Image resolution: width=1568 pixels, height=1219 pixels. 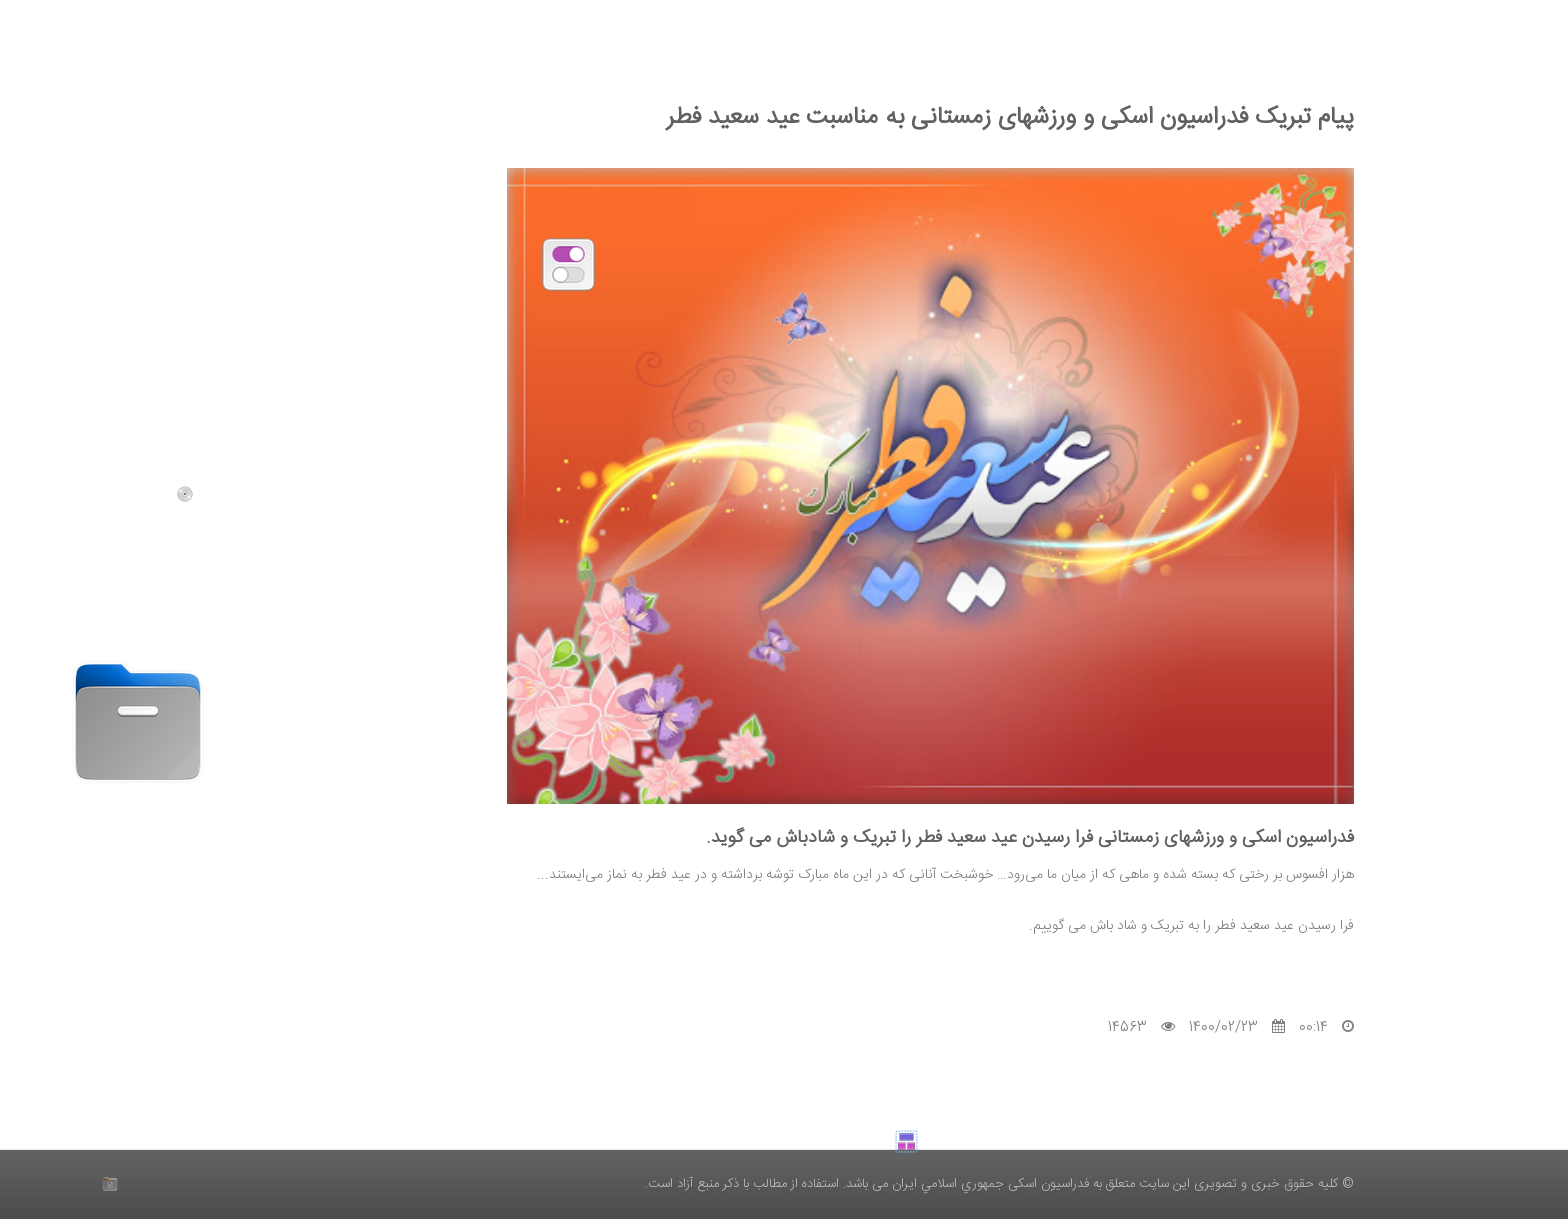 What do you see at coordinates (185, 494) in the screenshot?
I see `access cd/dvd drive` at bounding box center [185, 494].